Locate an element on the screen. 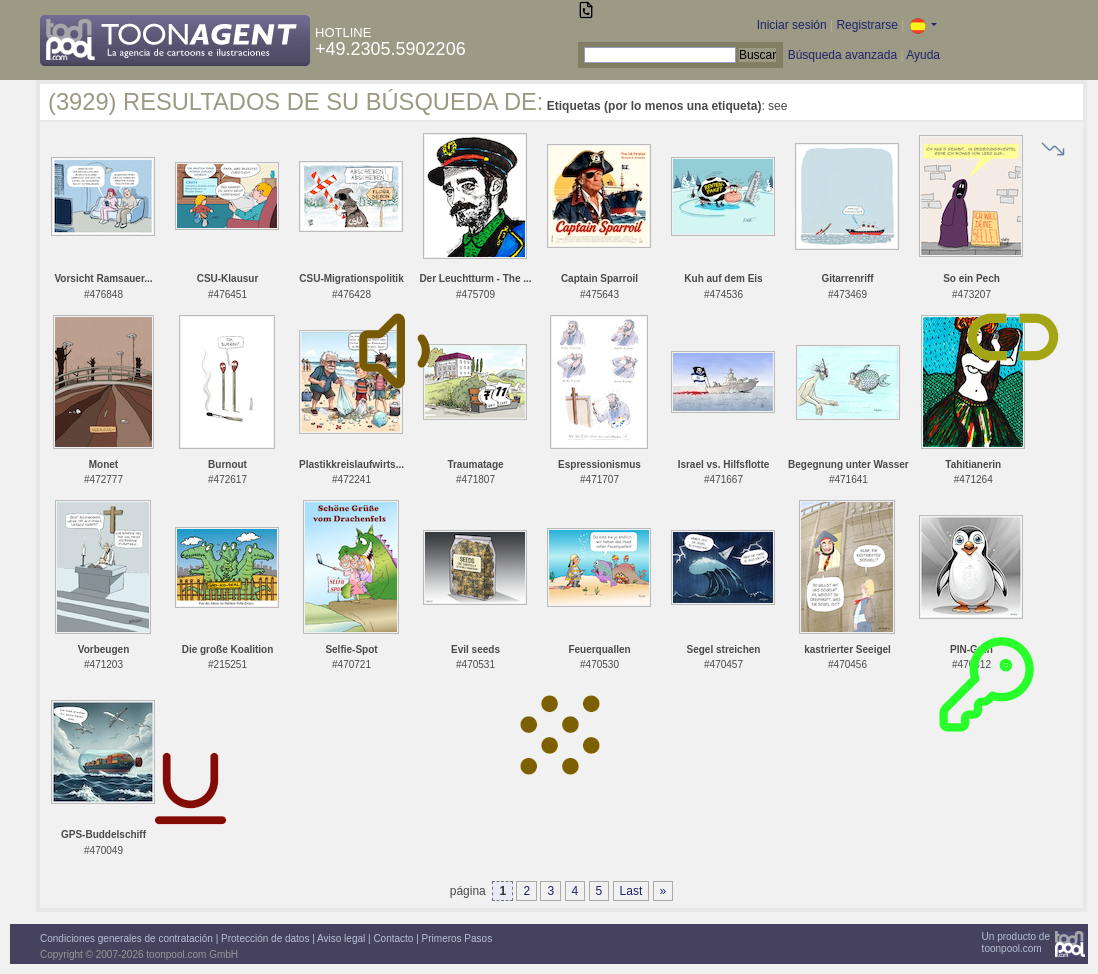  adjust audio volume to low level is located at coordinates (405, 351).